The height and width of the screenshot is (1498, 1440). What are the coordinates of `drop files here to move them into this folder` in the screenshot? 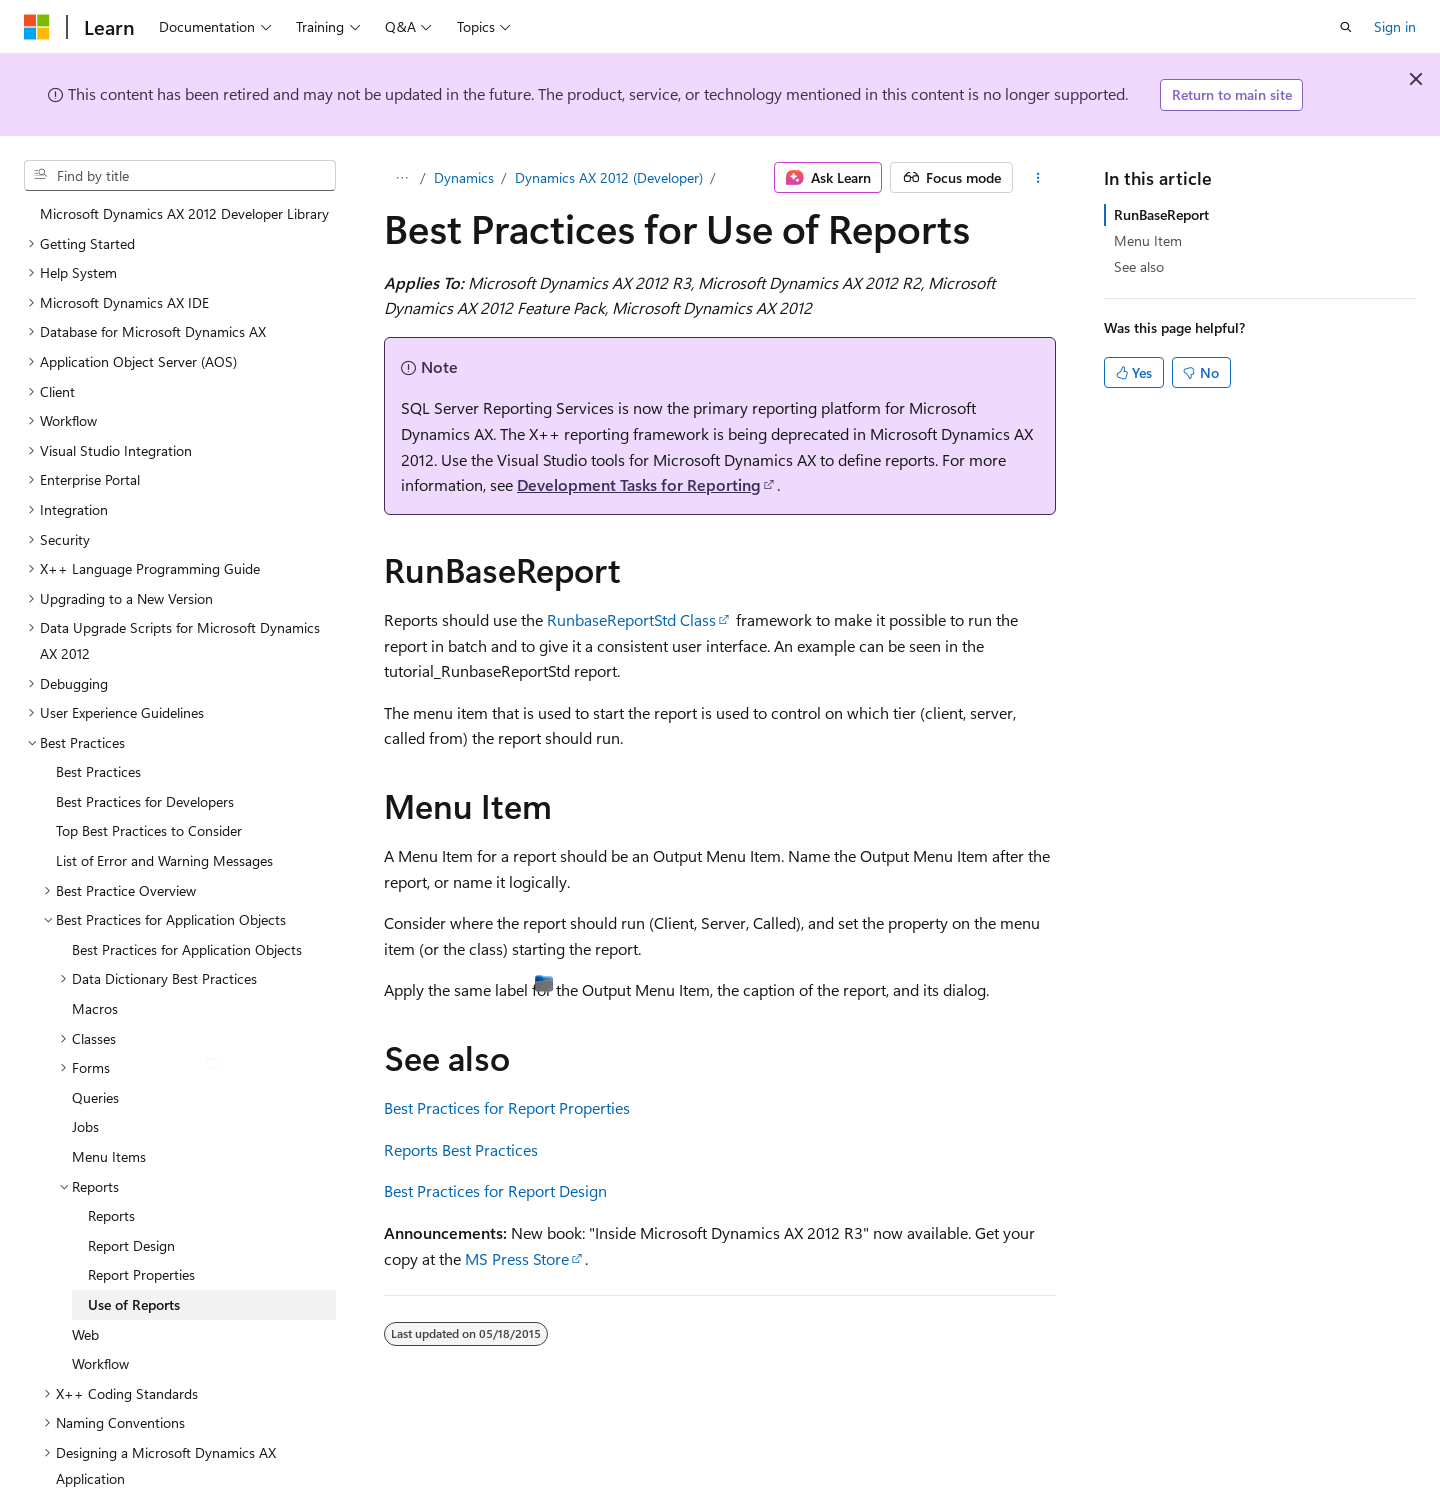 It's located at (544, 983).